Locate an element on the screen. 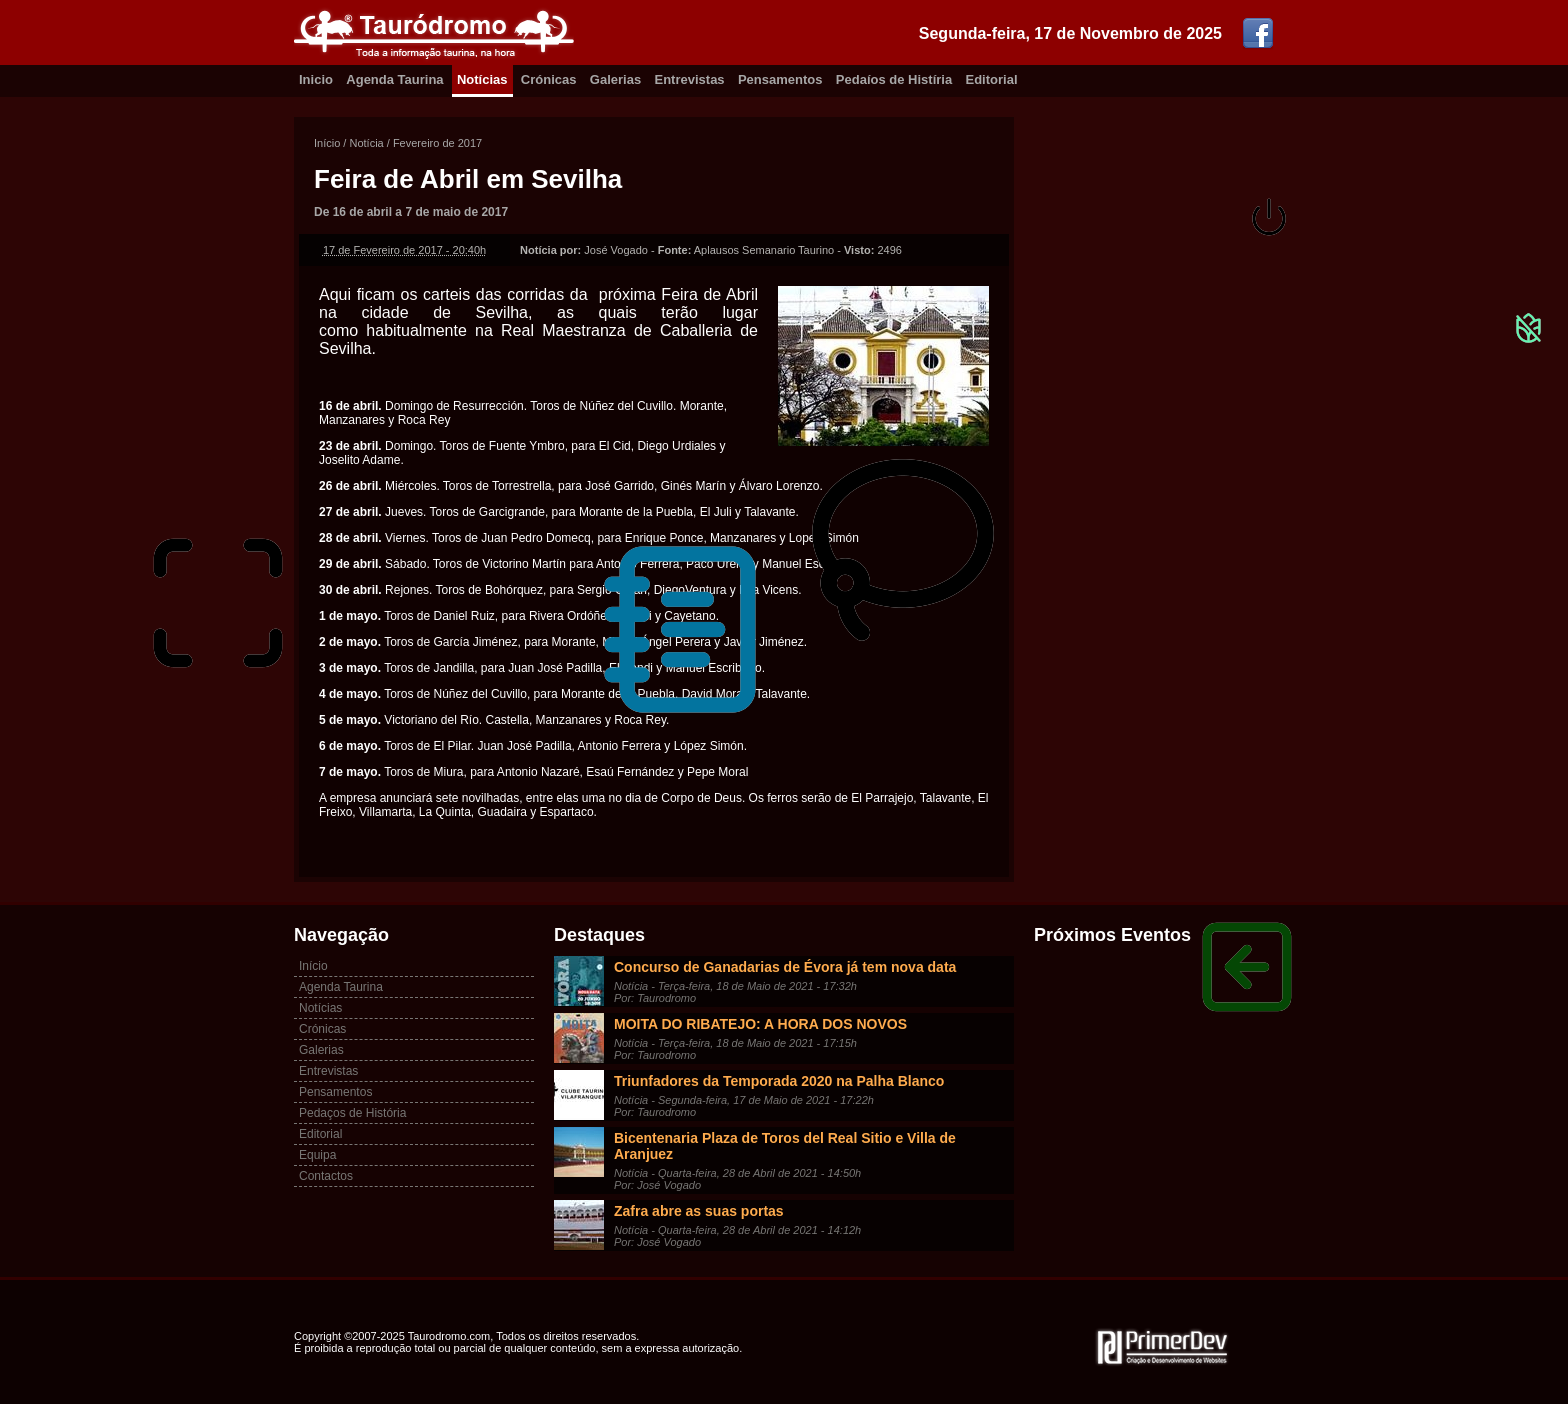  go back to the previous screen is located at coordinates (1247, 967).